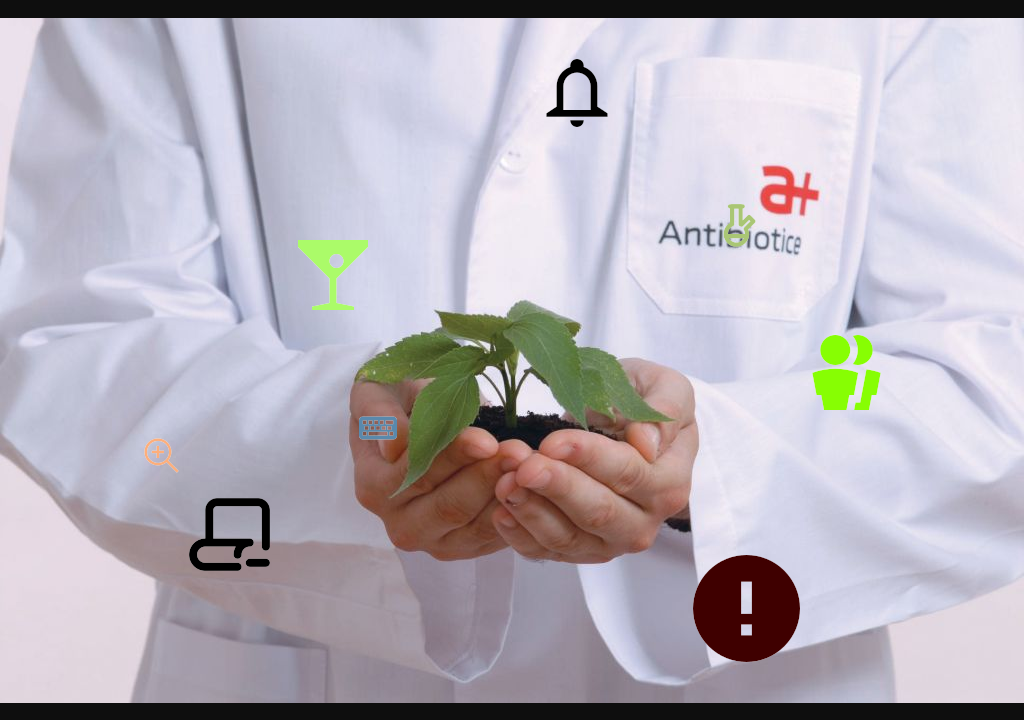 Image resolution: width=1024 pixels, height=720 pixels. Describe the element at coordinates (577, 93) in the screenshot. I see `view notifications` at that location.